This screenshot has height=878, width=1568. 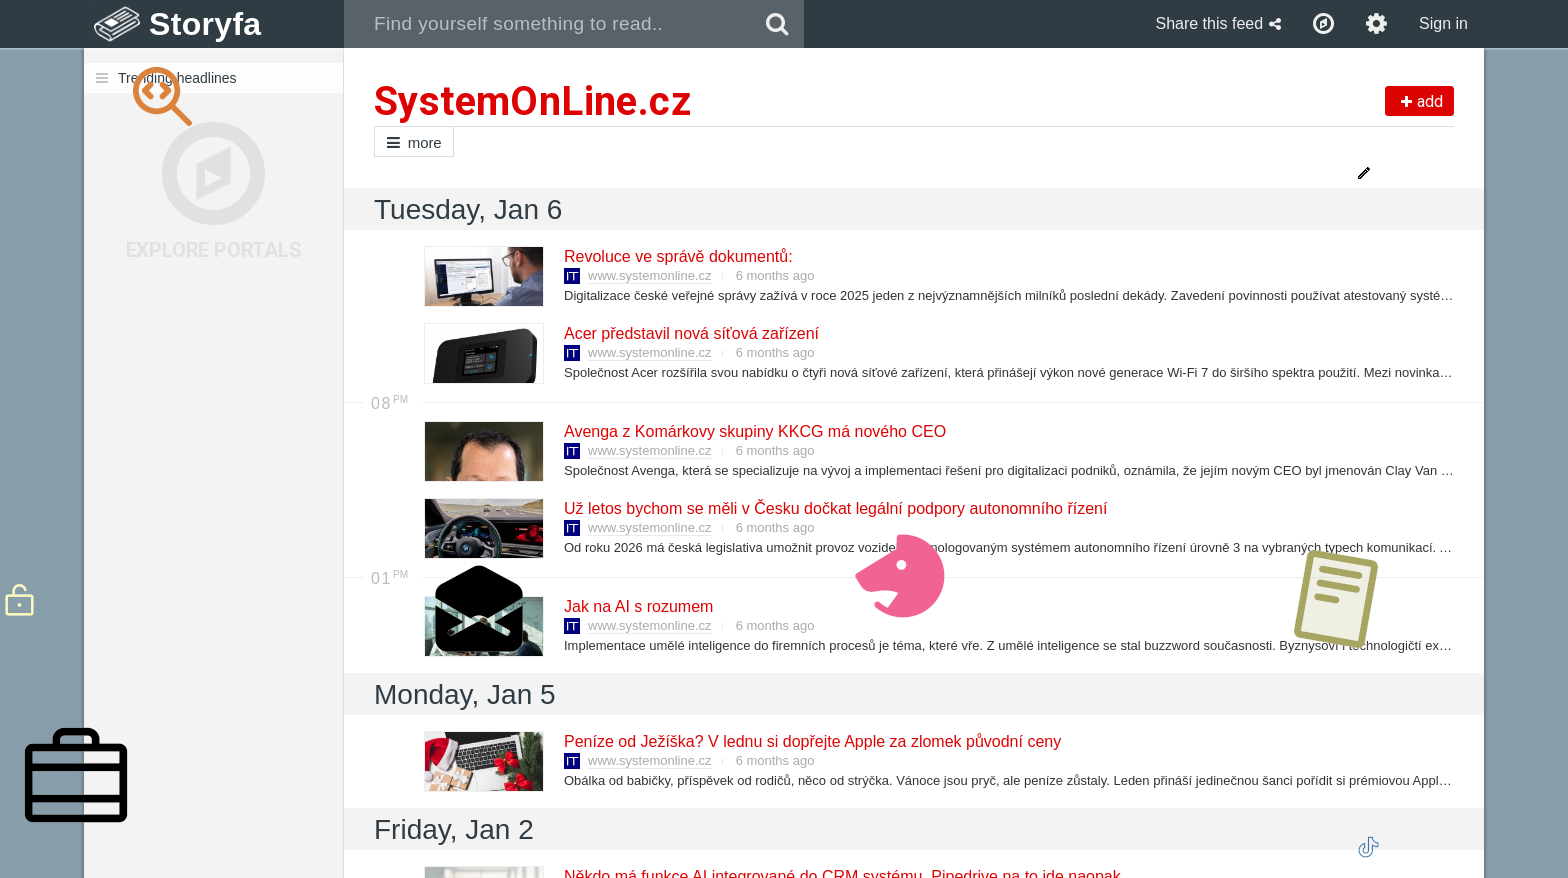 What do you see at coordinates (76, 779) in the screenshot?
I see `access work or business documents` at bounding box center [76, 779].